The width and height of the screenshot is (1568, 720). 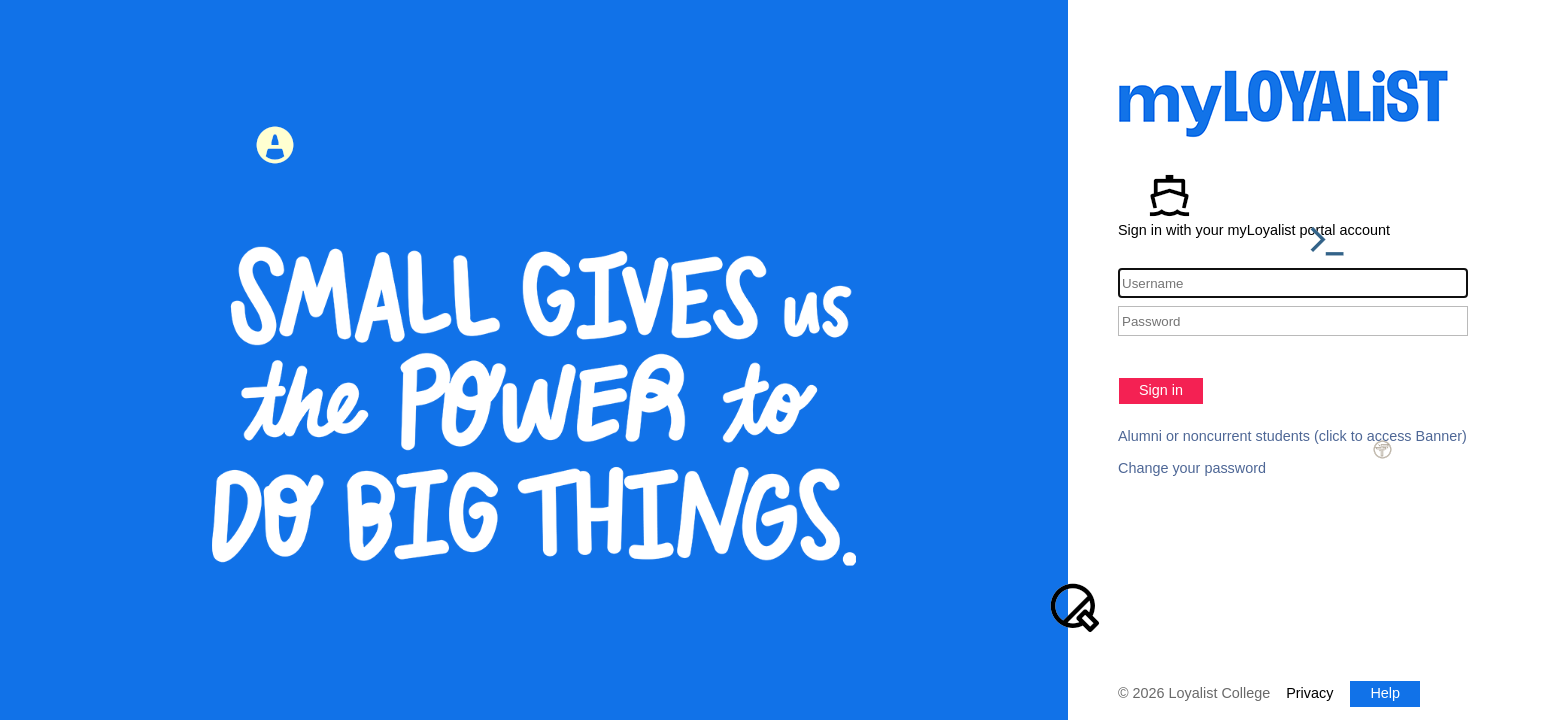 What do you see at coordinates (1169, 196) in the screenshot?
I see `select ship or boat transportation` at bounding box center [1169, 196].